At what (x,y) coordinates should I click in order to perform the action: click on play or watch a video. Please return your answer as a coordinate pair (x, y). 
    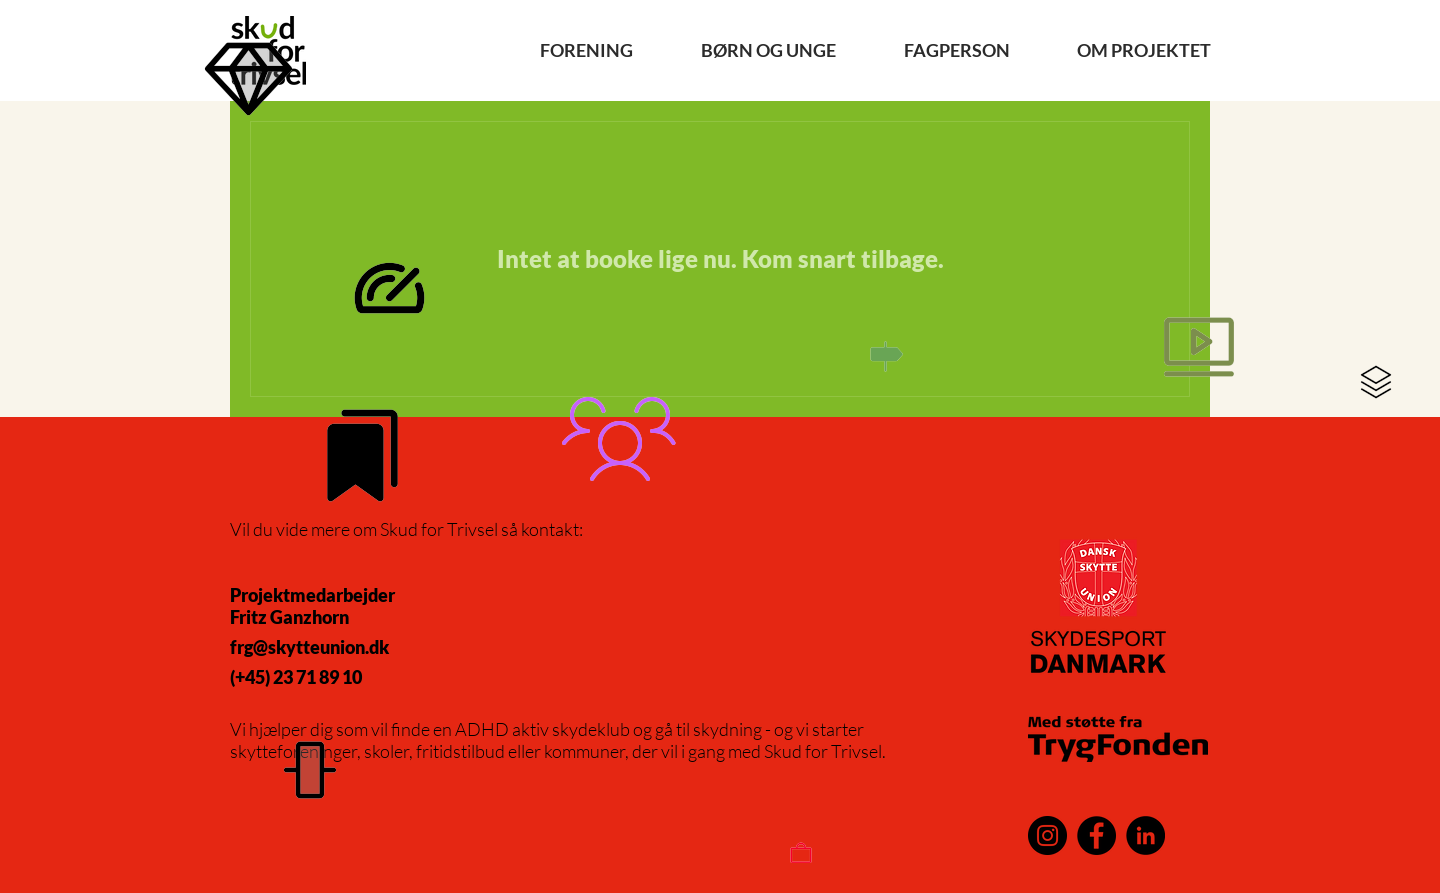
    Looking at the image, I should click on (1199, 347).